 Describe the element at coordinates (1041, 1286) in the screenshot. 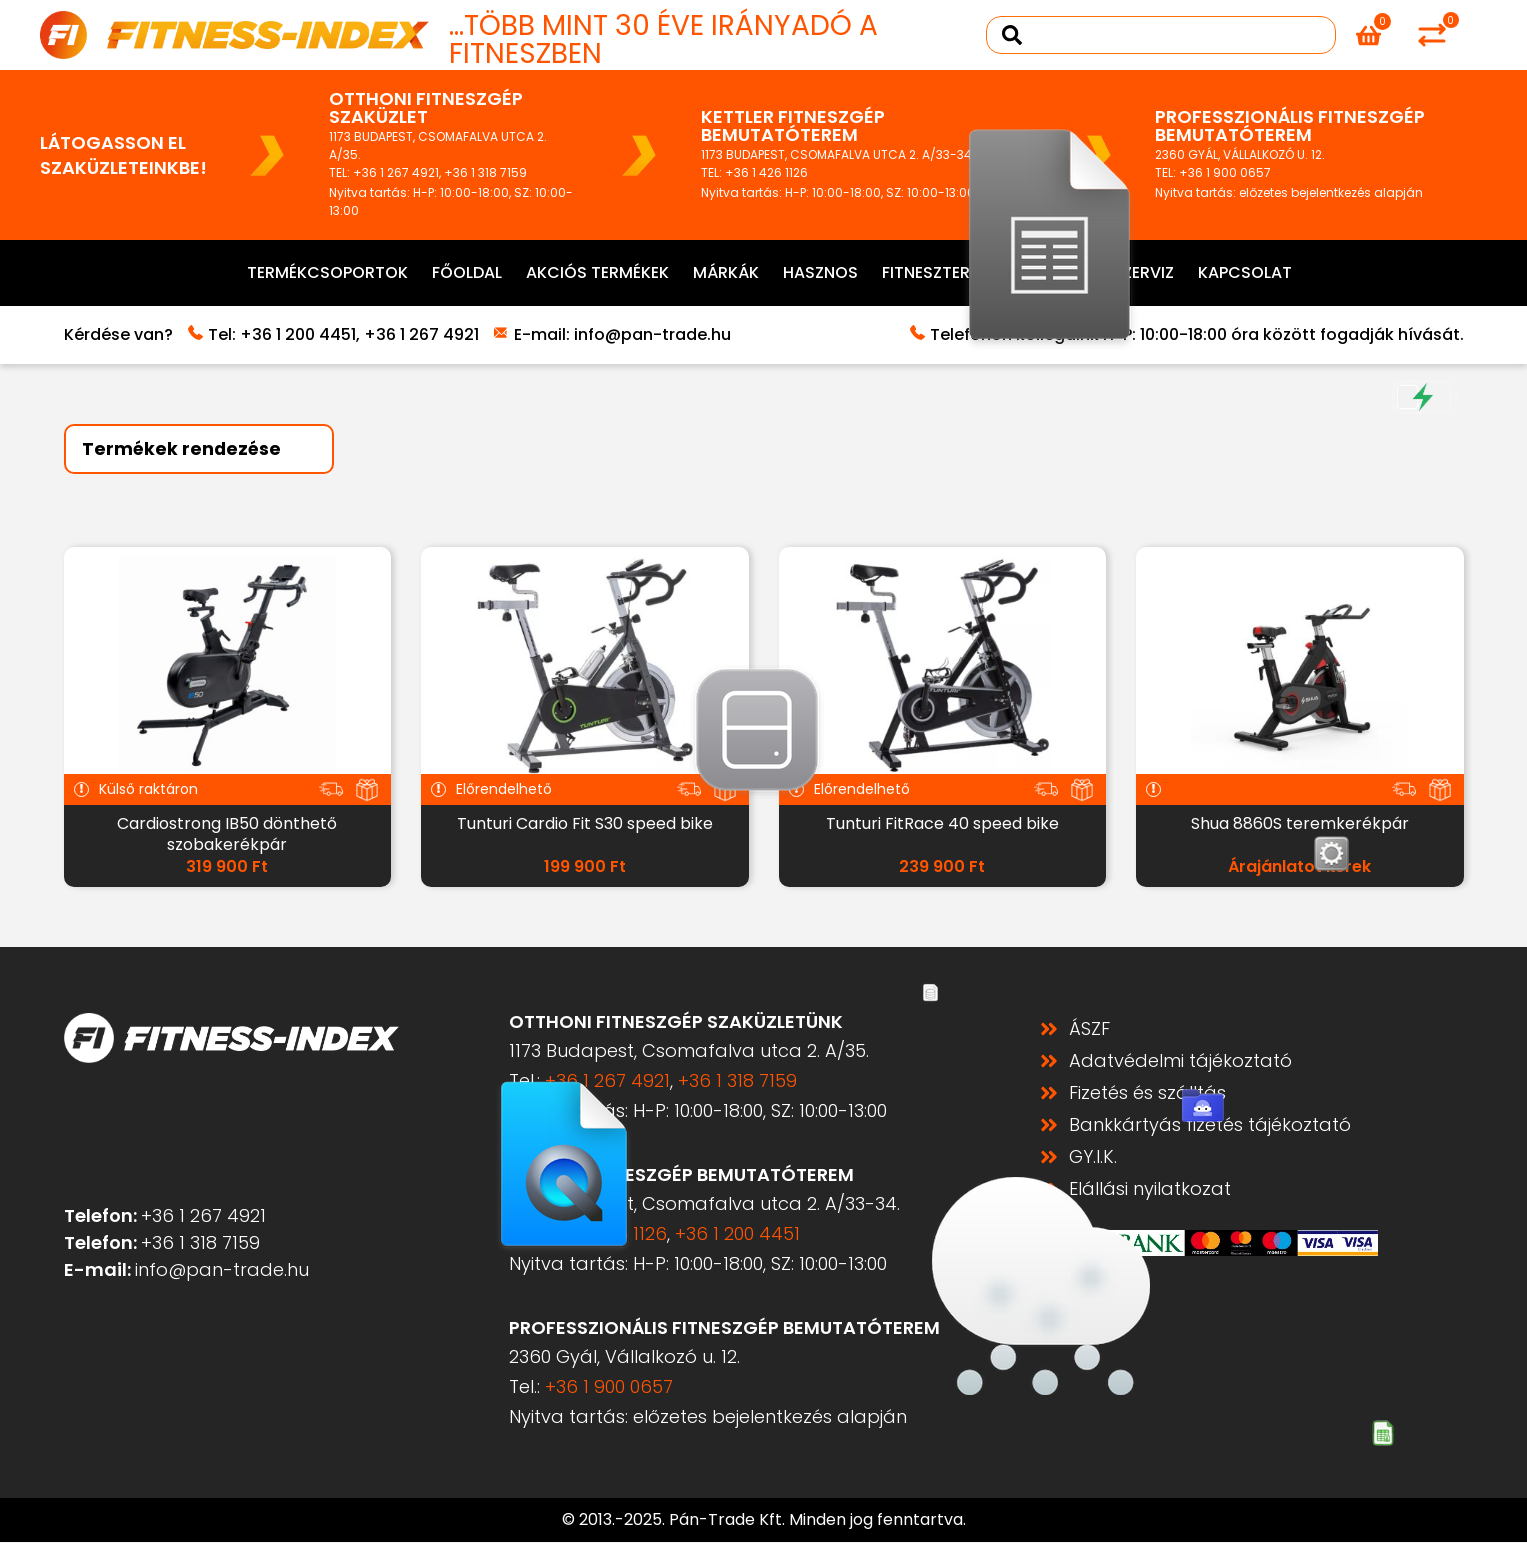

I see `indicates snowy weather conditions` at that location.